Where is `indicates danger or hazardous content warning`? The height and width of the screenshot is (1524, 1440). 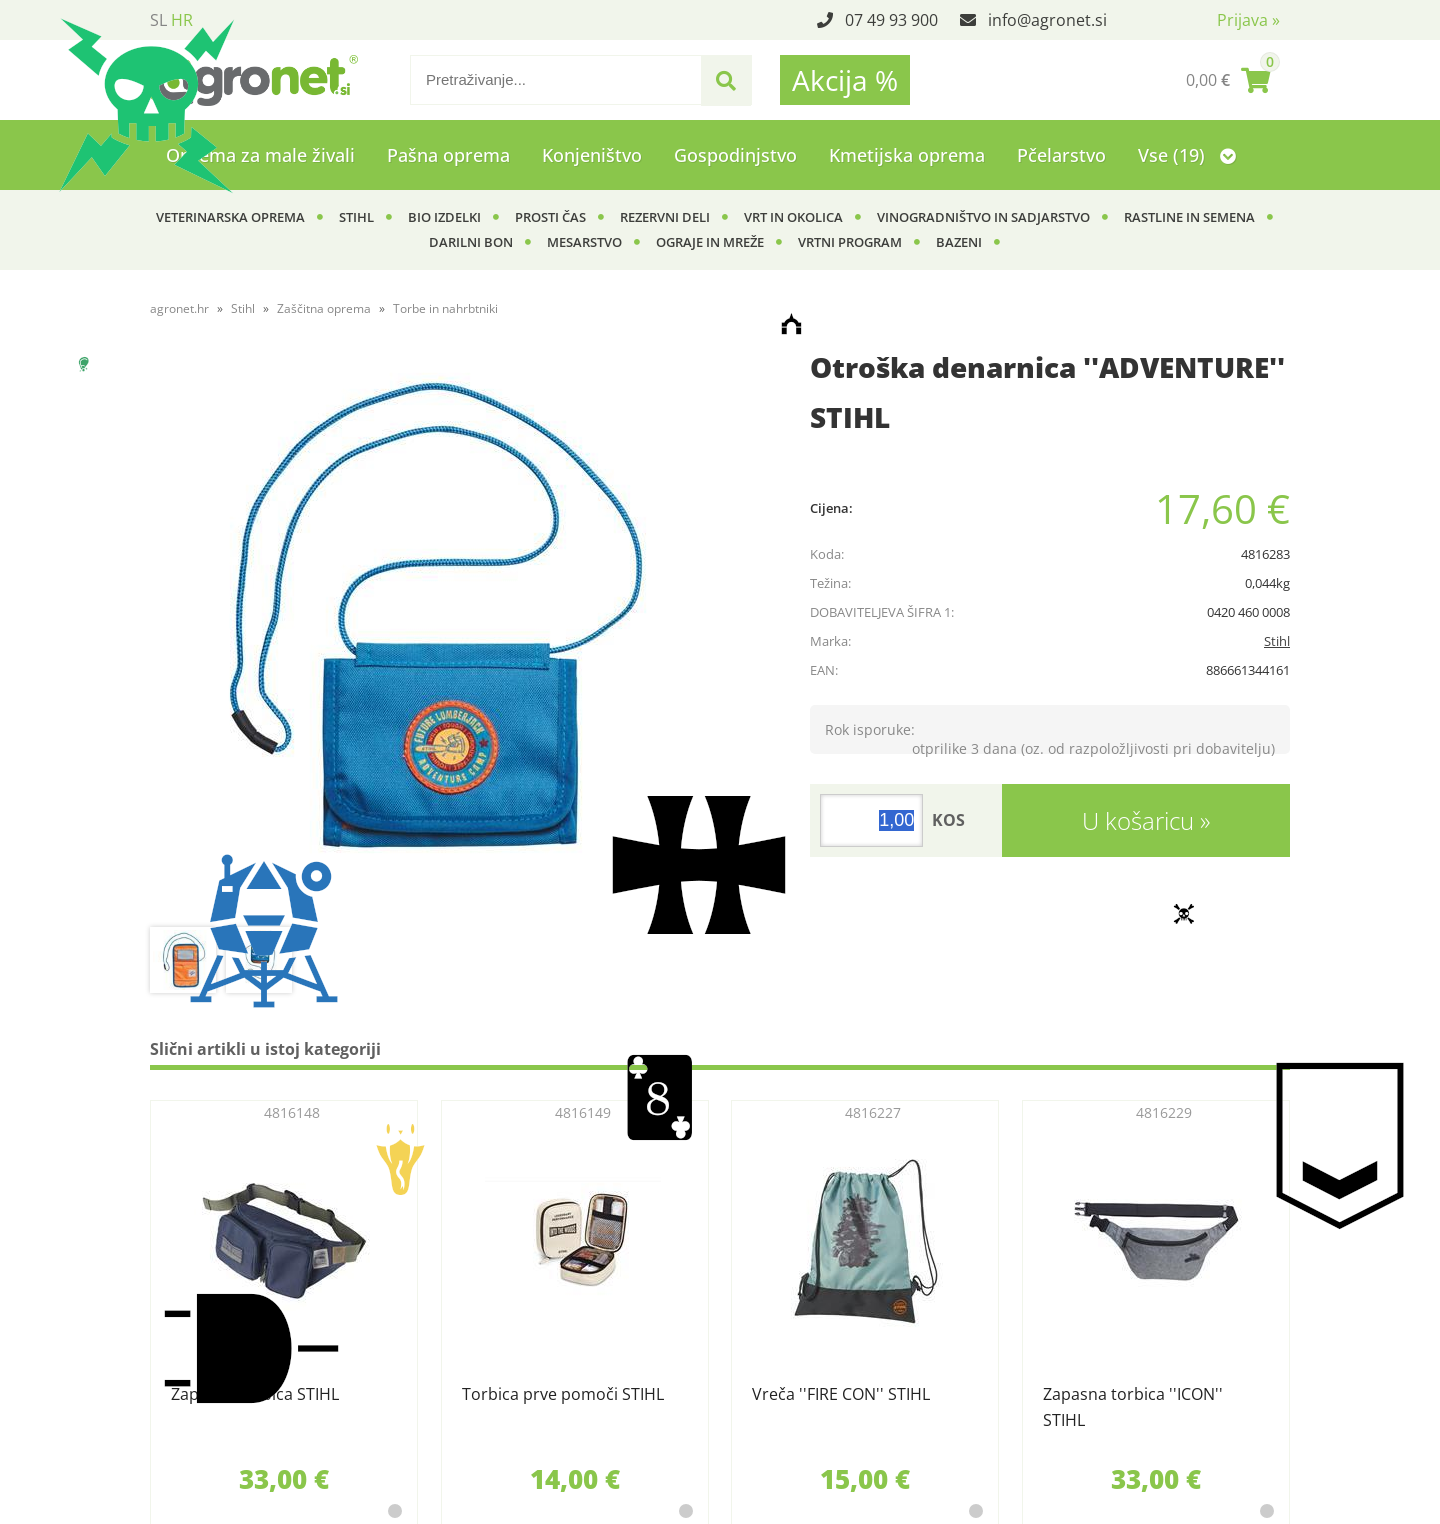
indicates danger or hazardous content warning is located at coordinates (1184, 914).